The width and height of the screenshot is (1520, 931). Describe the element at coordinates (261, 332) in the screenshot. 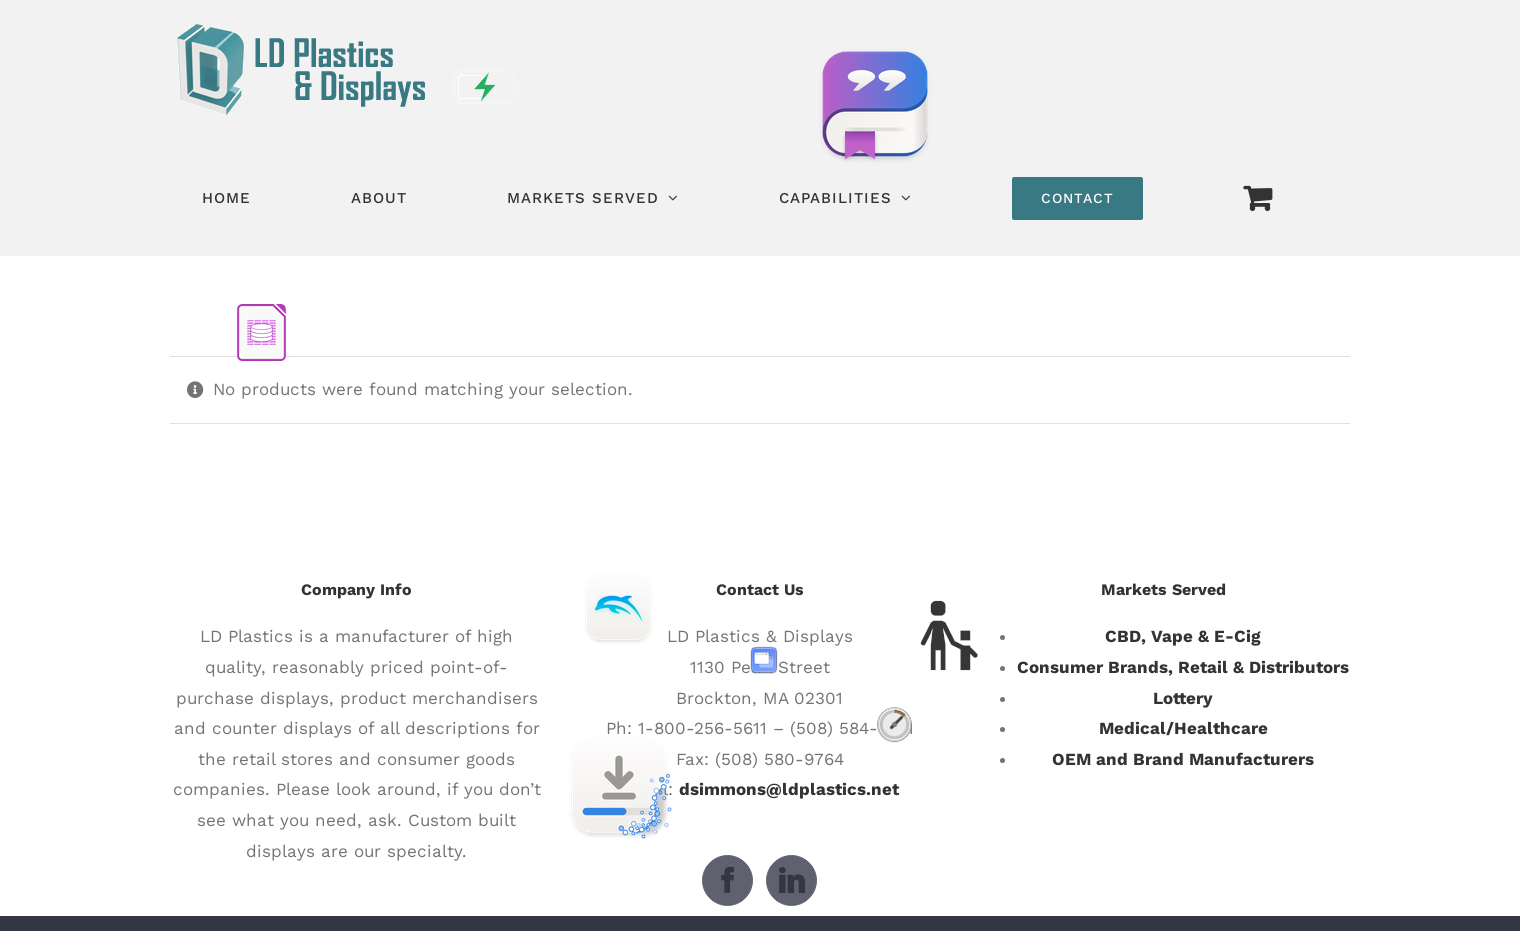

I see `open a libreoffice base database file` at that location.